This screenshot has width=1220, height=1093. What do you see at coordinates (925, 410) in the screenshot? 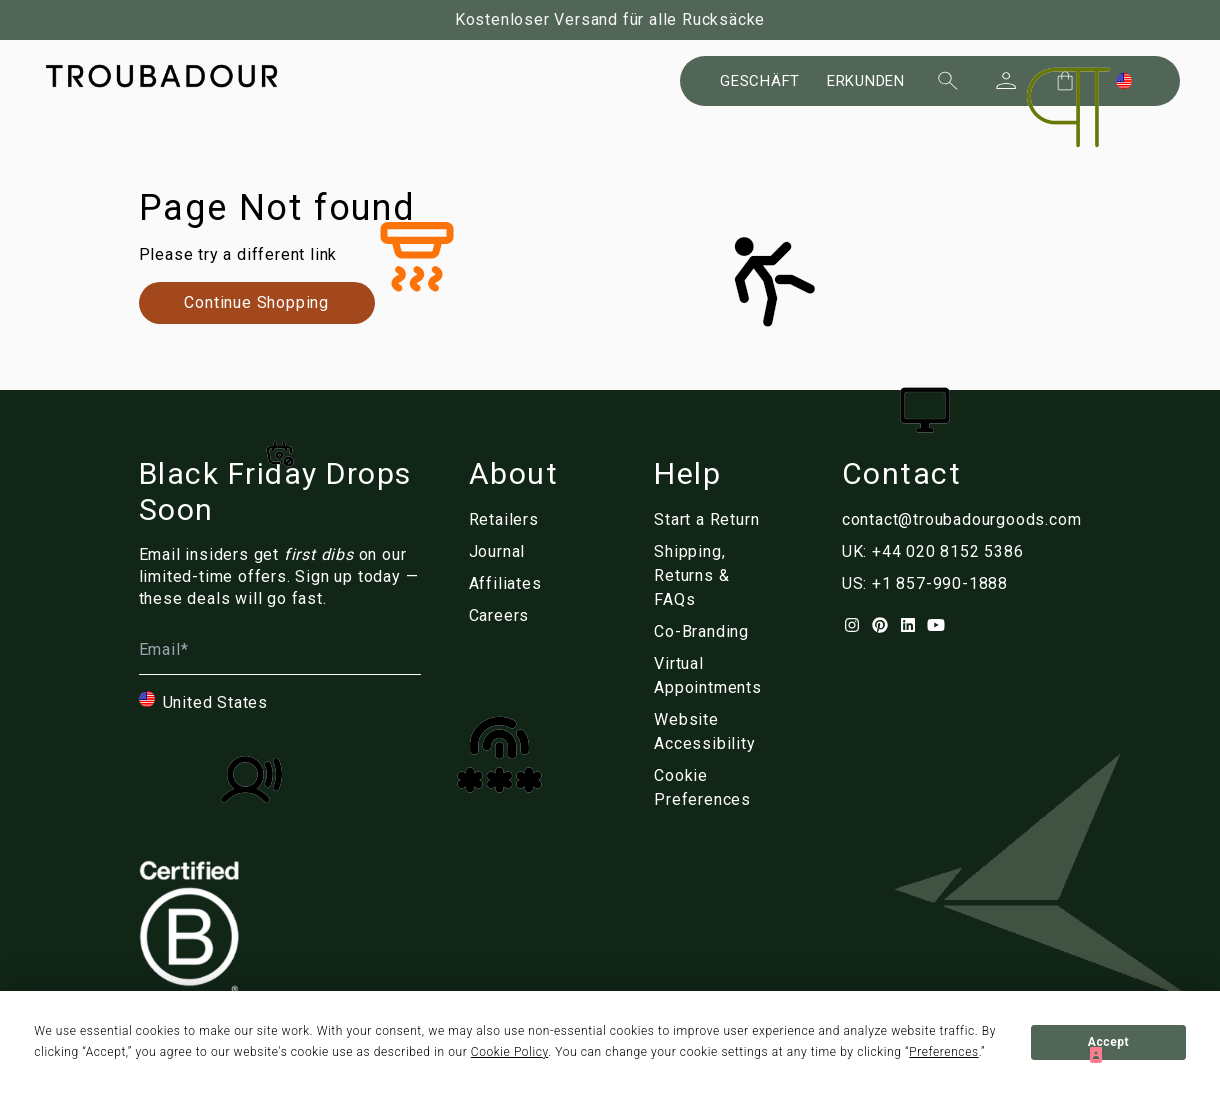
I see `switch to desktop view` at bounding box center [925, 410].